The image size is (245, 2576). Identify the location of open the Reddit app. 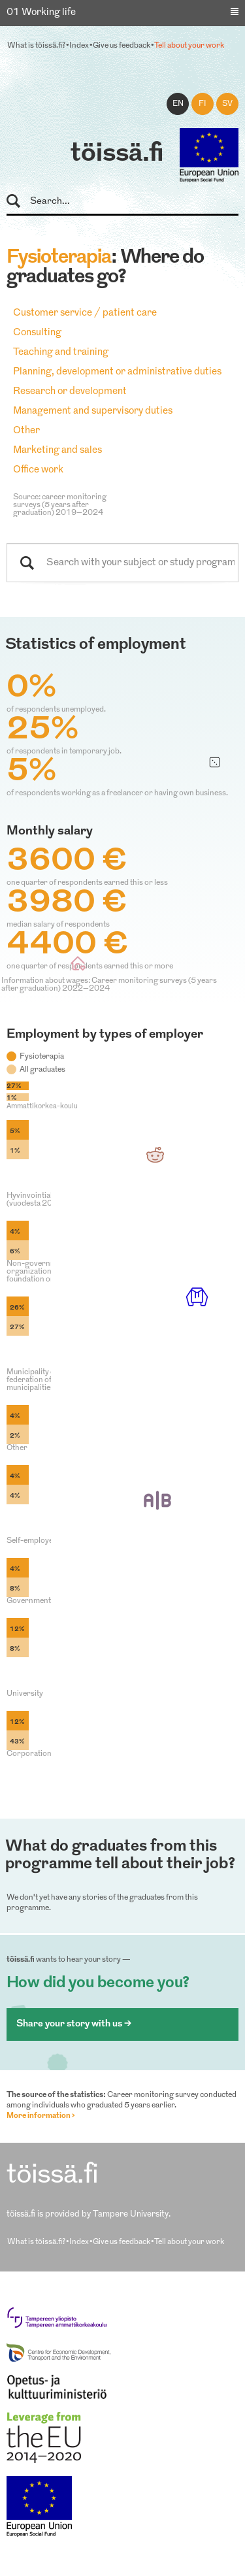
(155, 1155).